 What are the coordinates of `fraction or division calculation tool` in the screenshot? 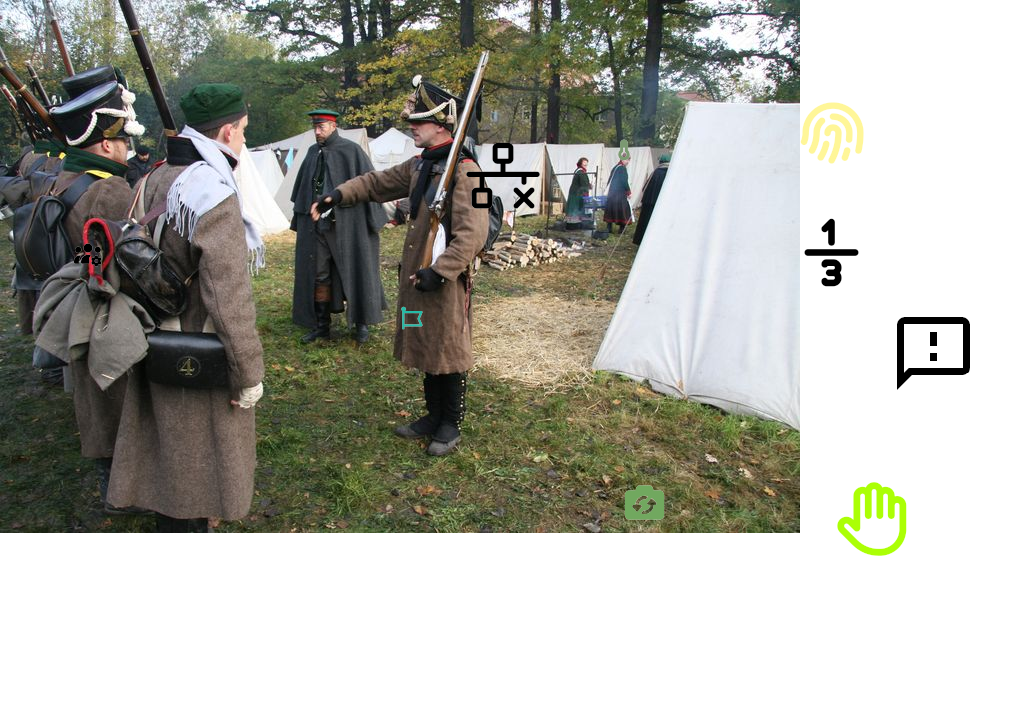 It's located at (831, 252).